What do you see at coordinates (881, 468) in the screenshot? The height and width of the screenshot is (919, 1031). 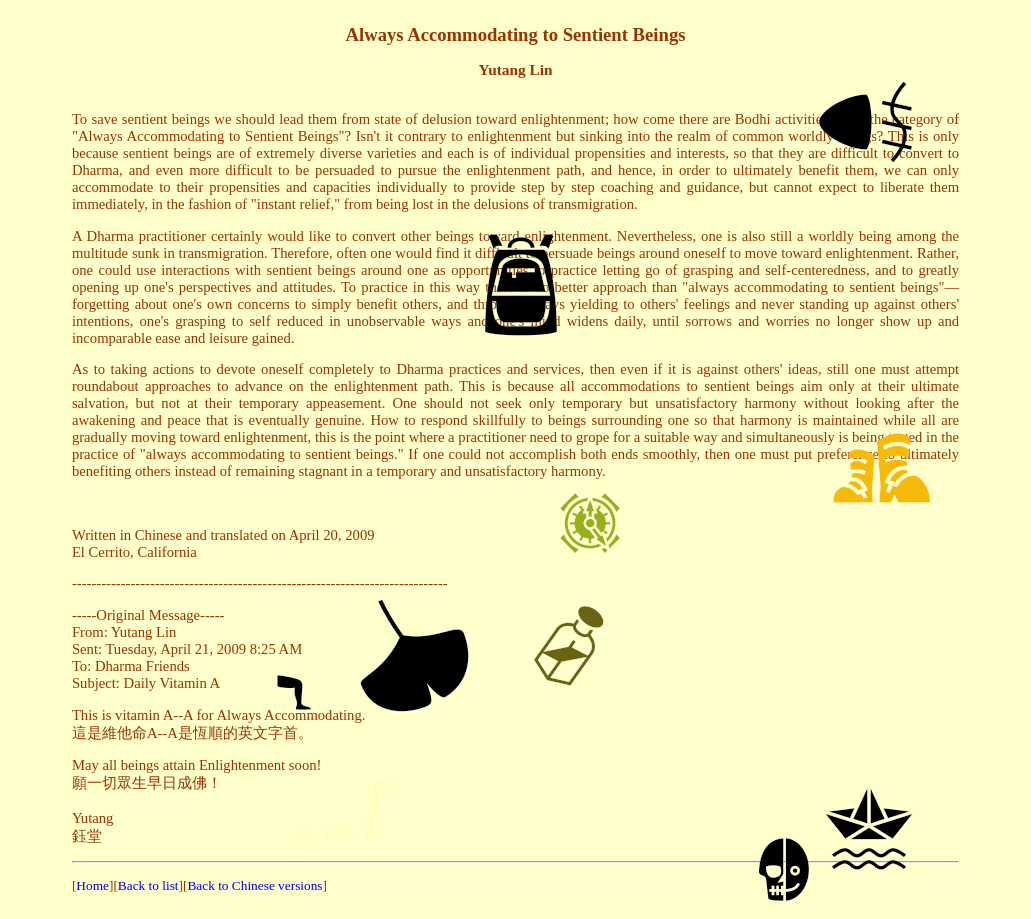 I see `equip footwear to your character` at bounding box center [881, 468].